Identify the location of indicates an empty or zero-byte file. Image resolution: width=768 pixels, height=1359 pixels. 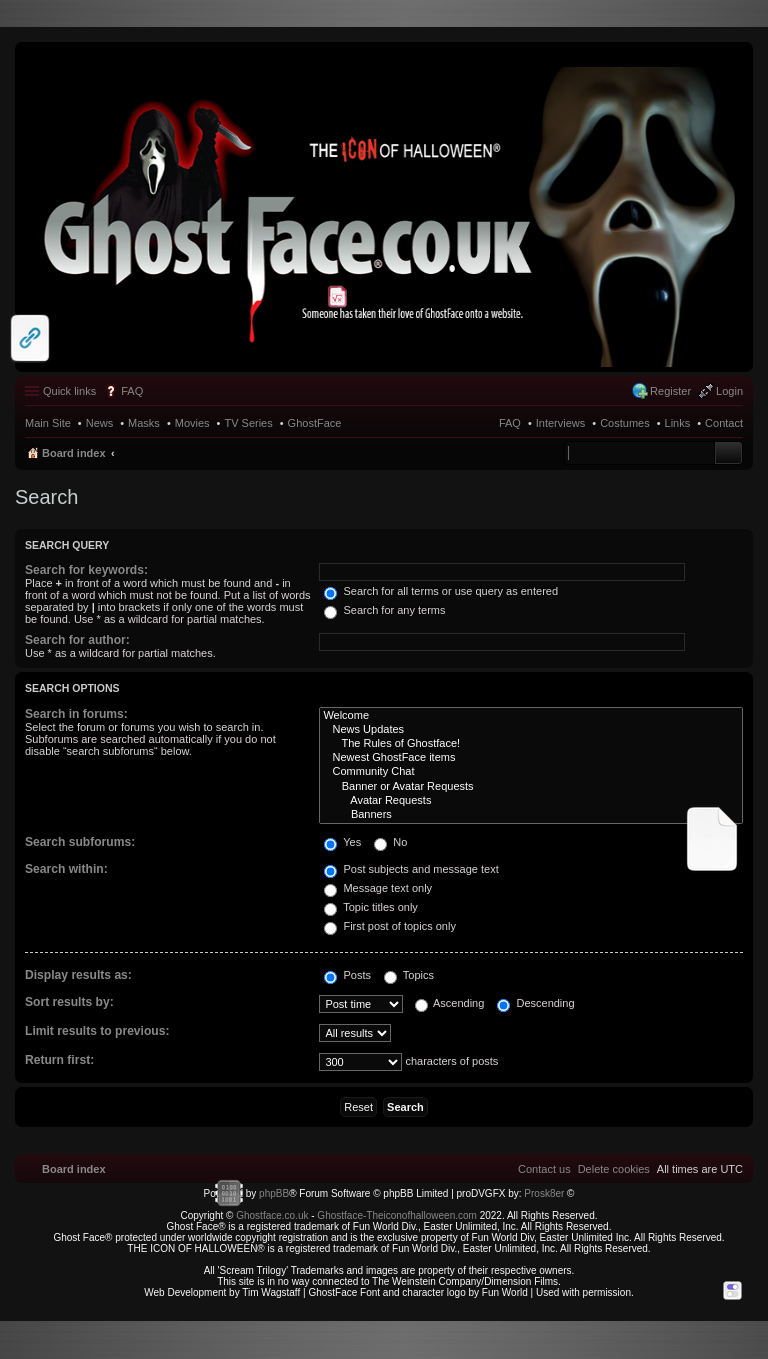
(712, 839).